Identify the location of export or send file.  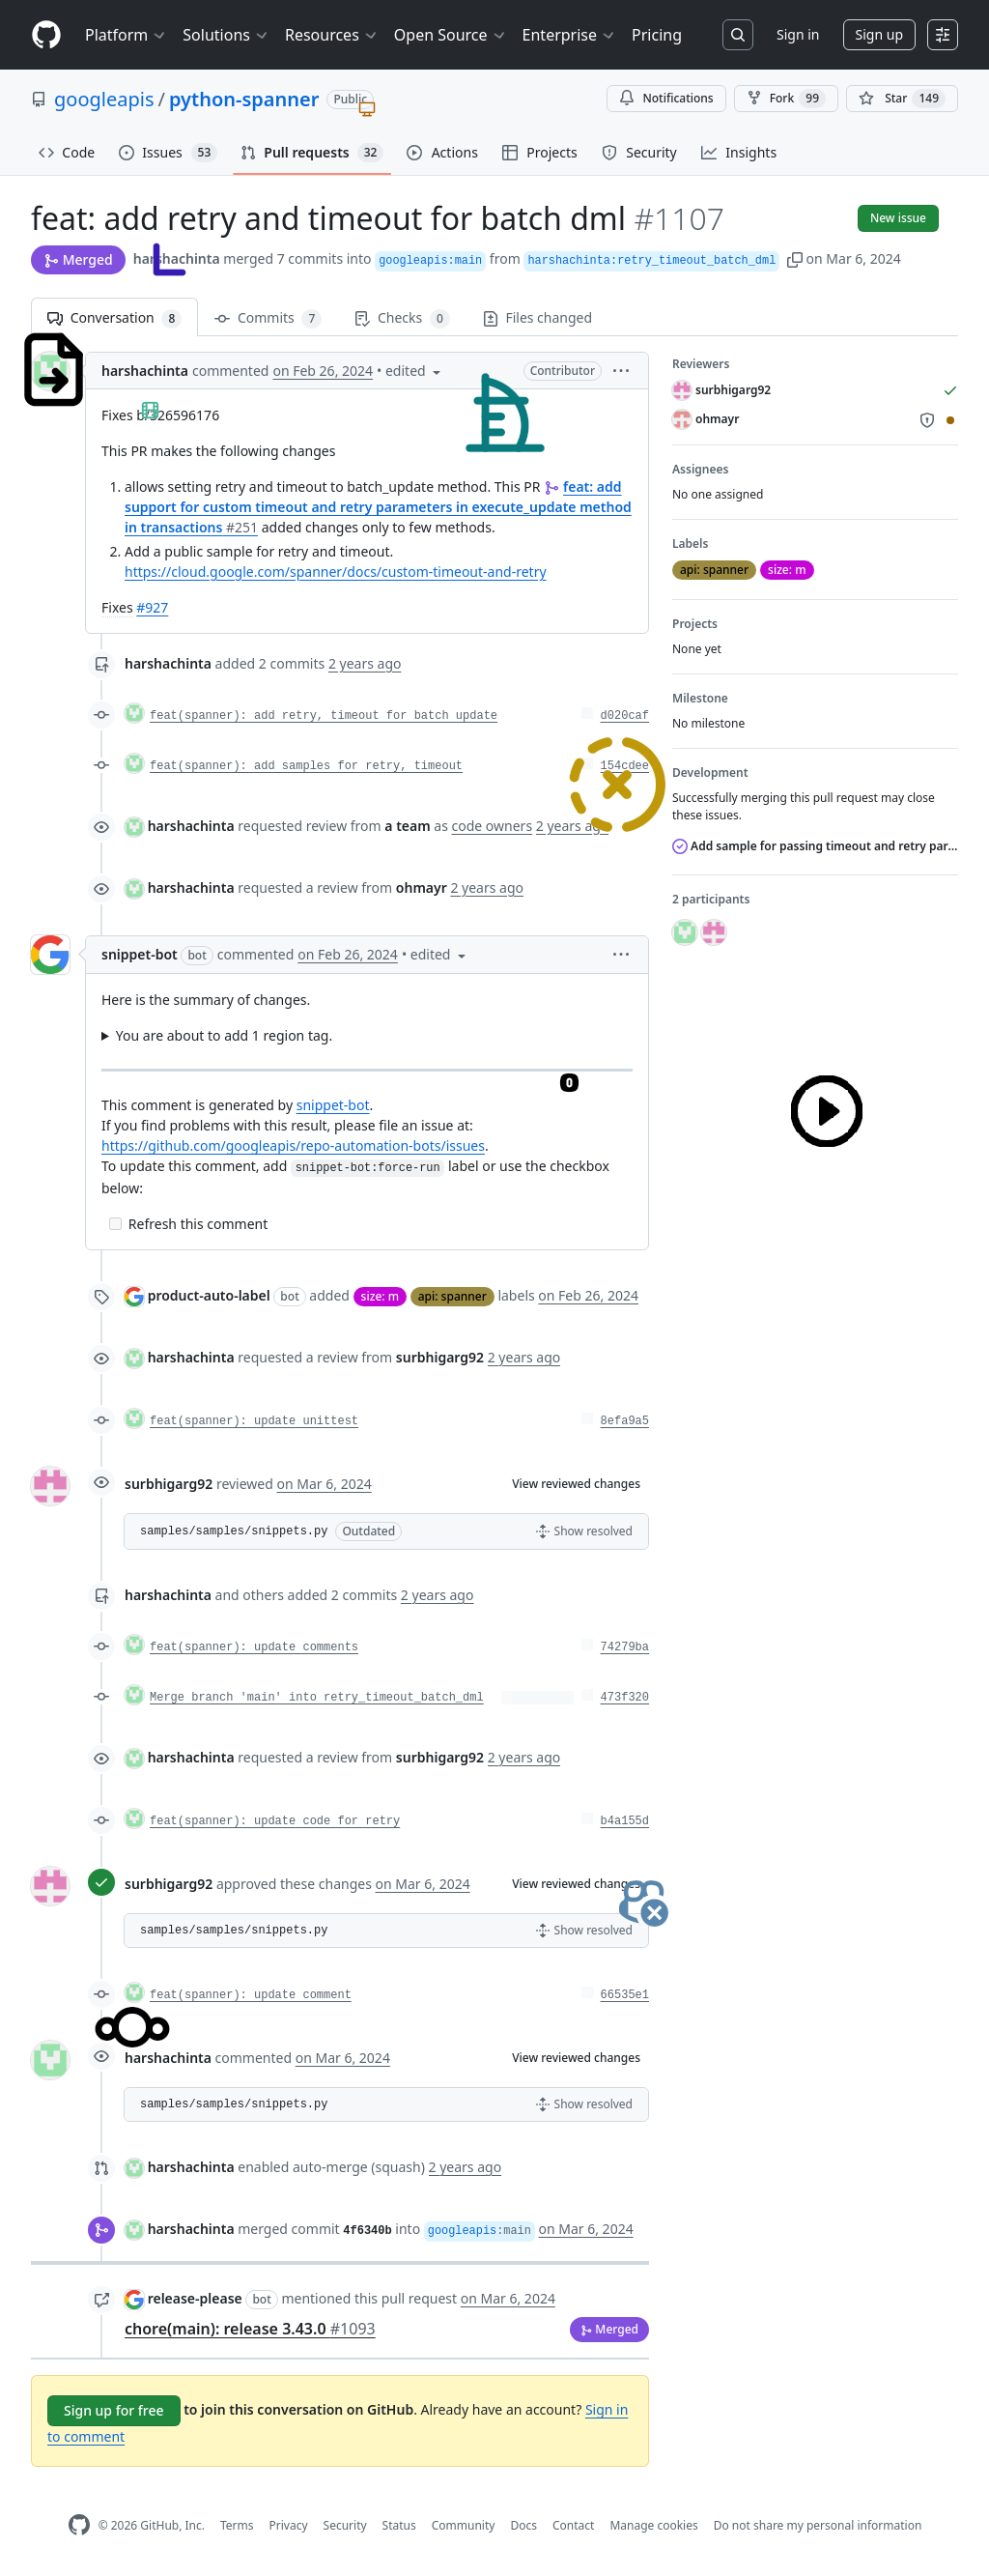
(53, 369).